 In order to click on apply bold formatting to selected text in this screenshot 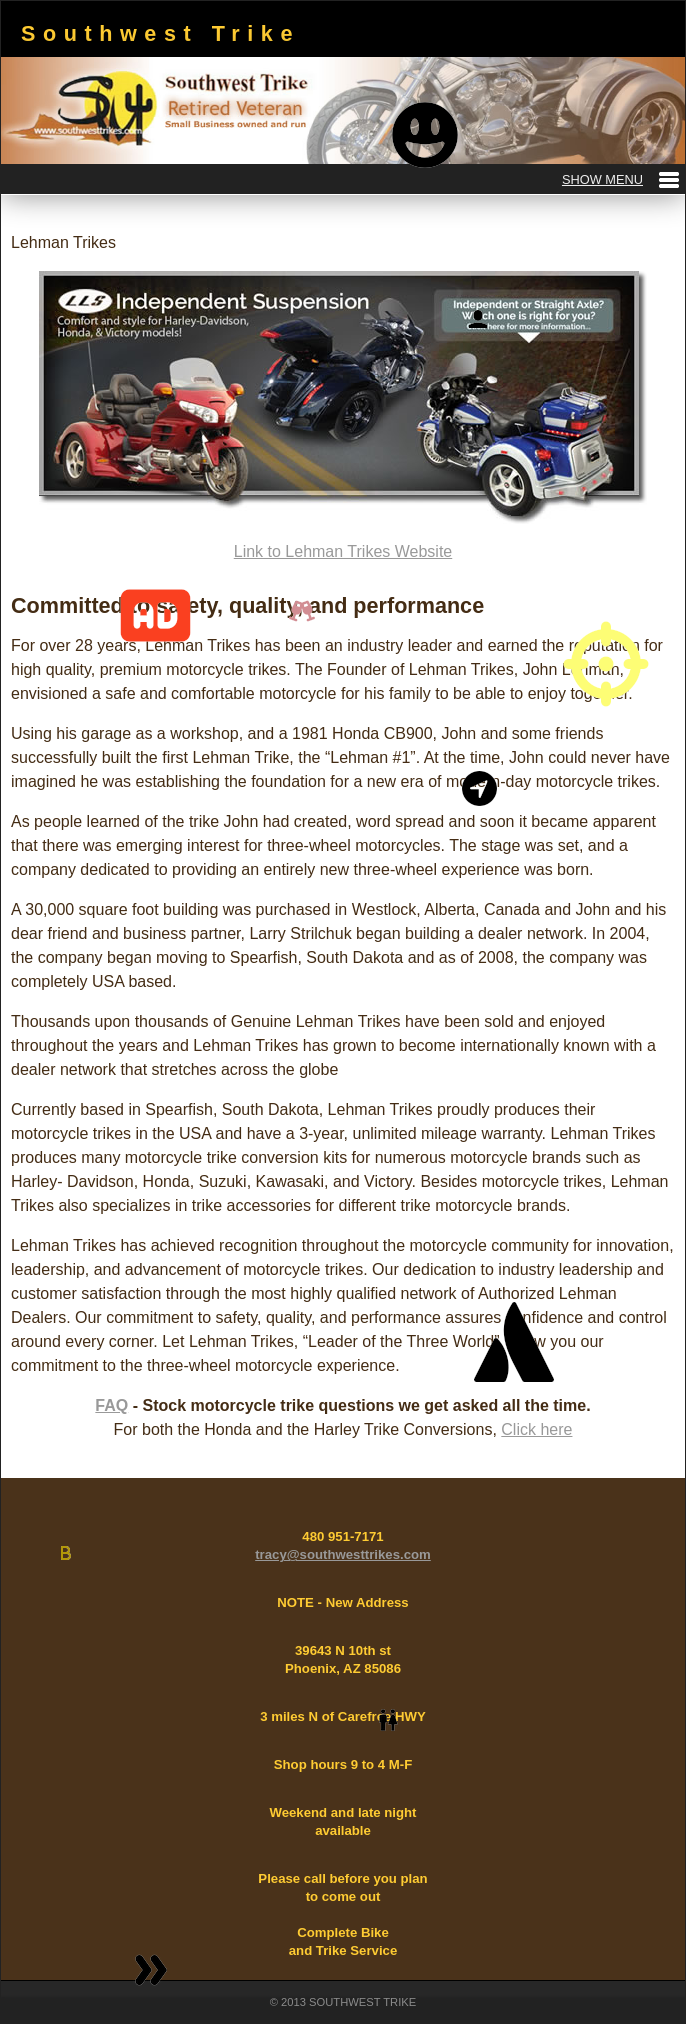, I will do `click(66, 1553)`.